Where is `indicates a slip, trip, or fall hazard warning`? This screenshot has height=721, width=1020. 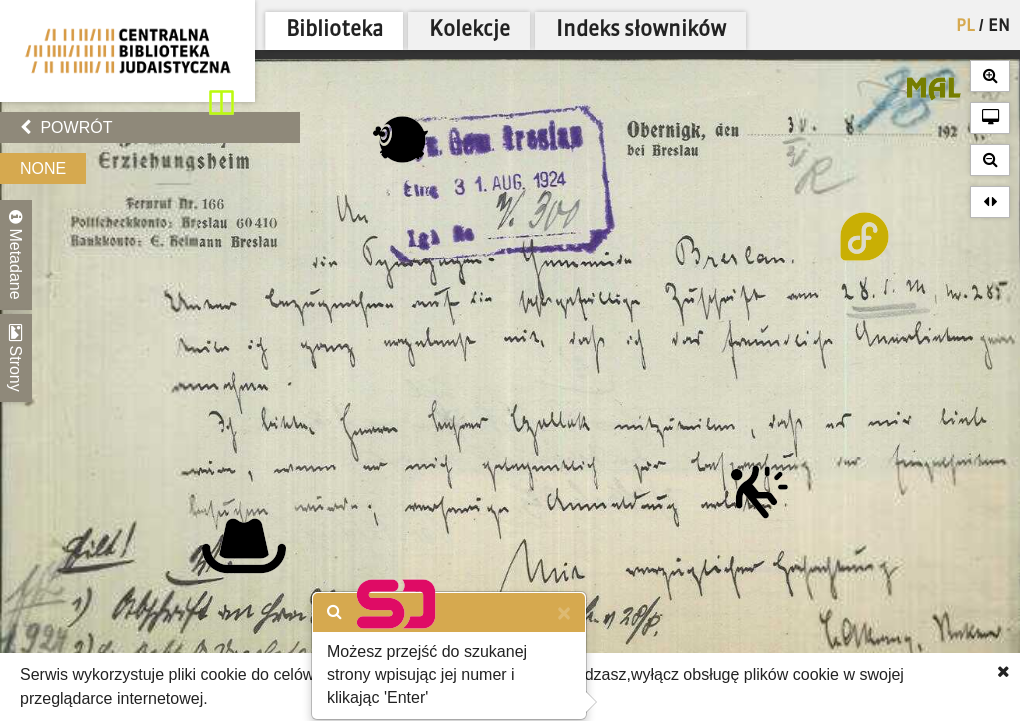 indicates a slip, trip, or fall hazard warning is located at coordinates (759, 492).